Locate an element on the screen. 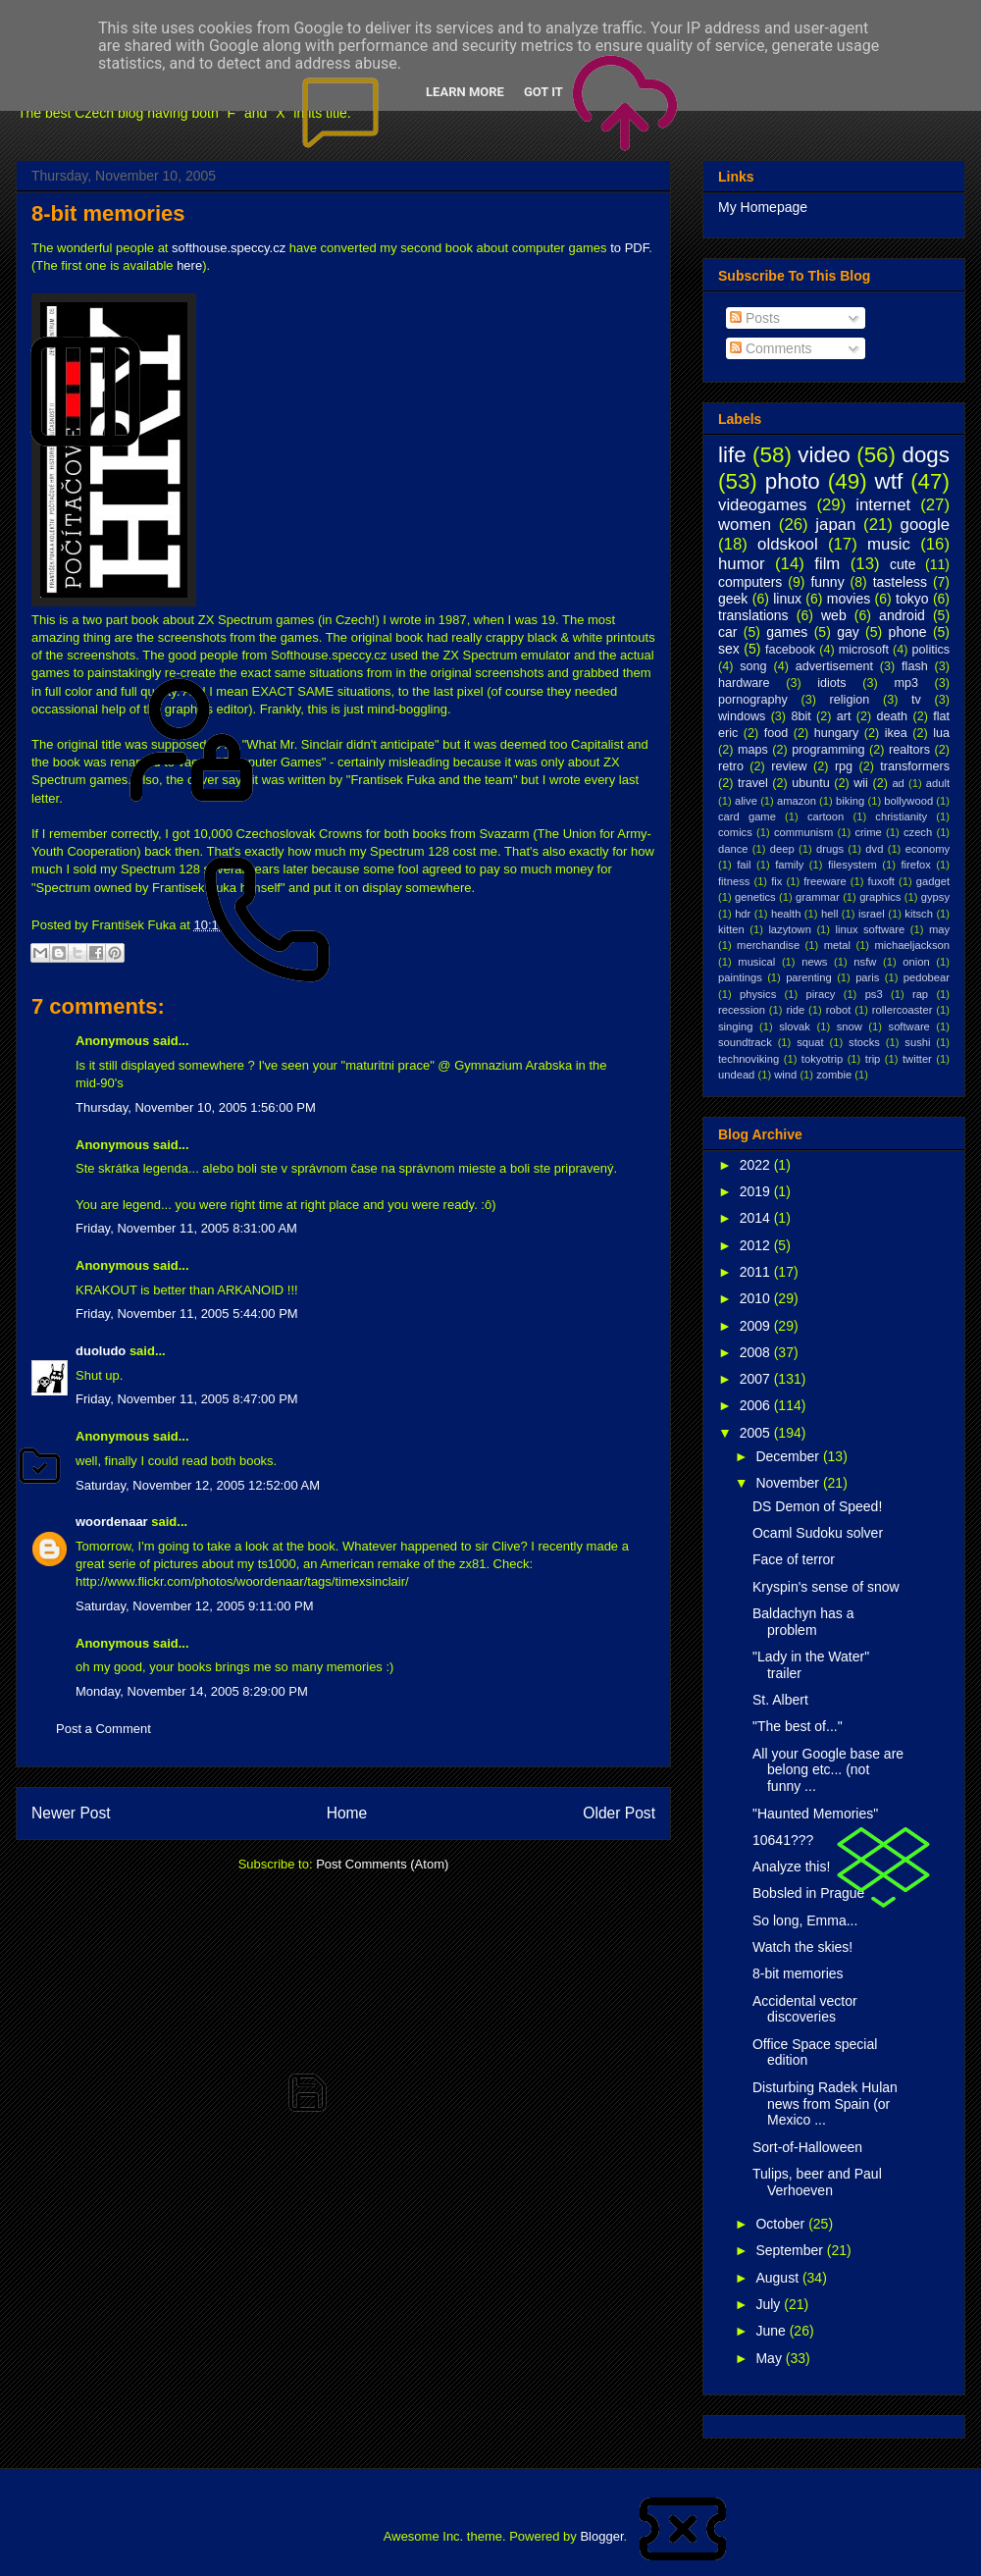 The width and height of the screenshot is (981, 2576). open chat or messaging is located at coordinates (340, 107).